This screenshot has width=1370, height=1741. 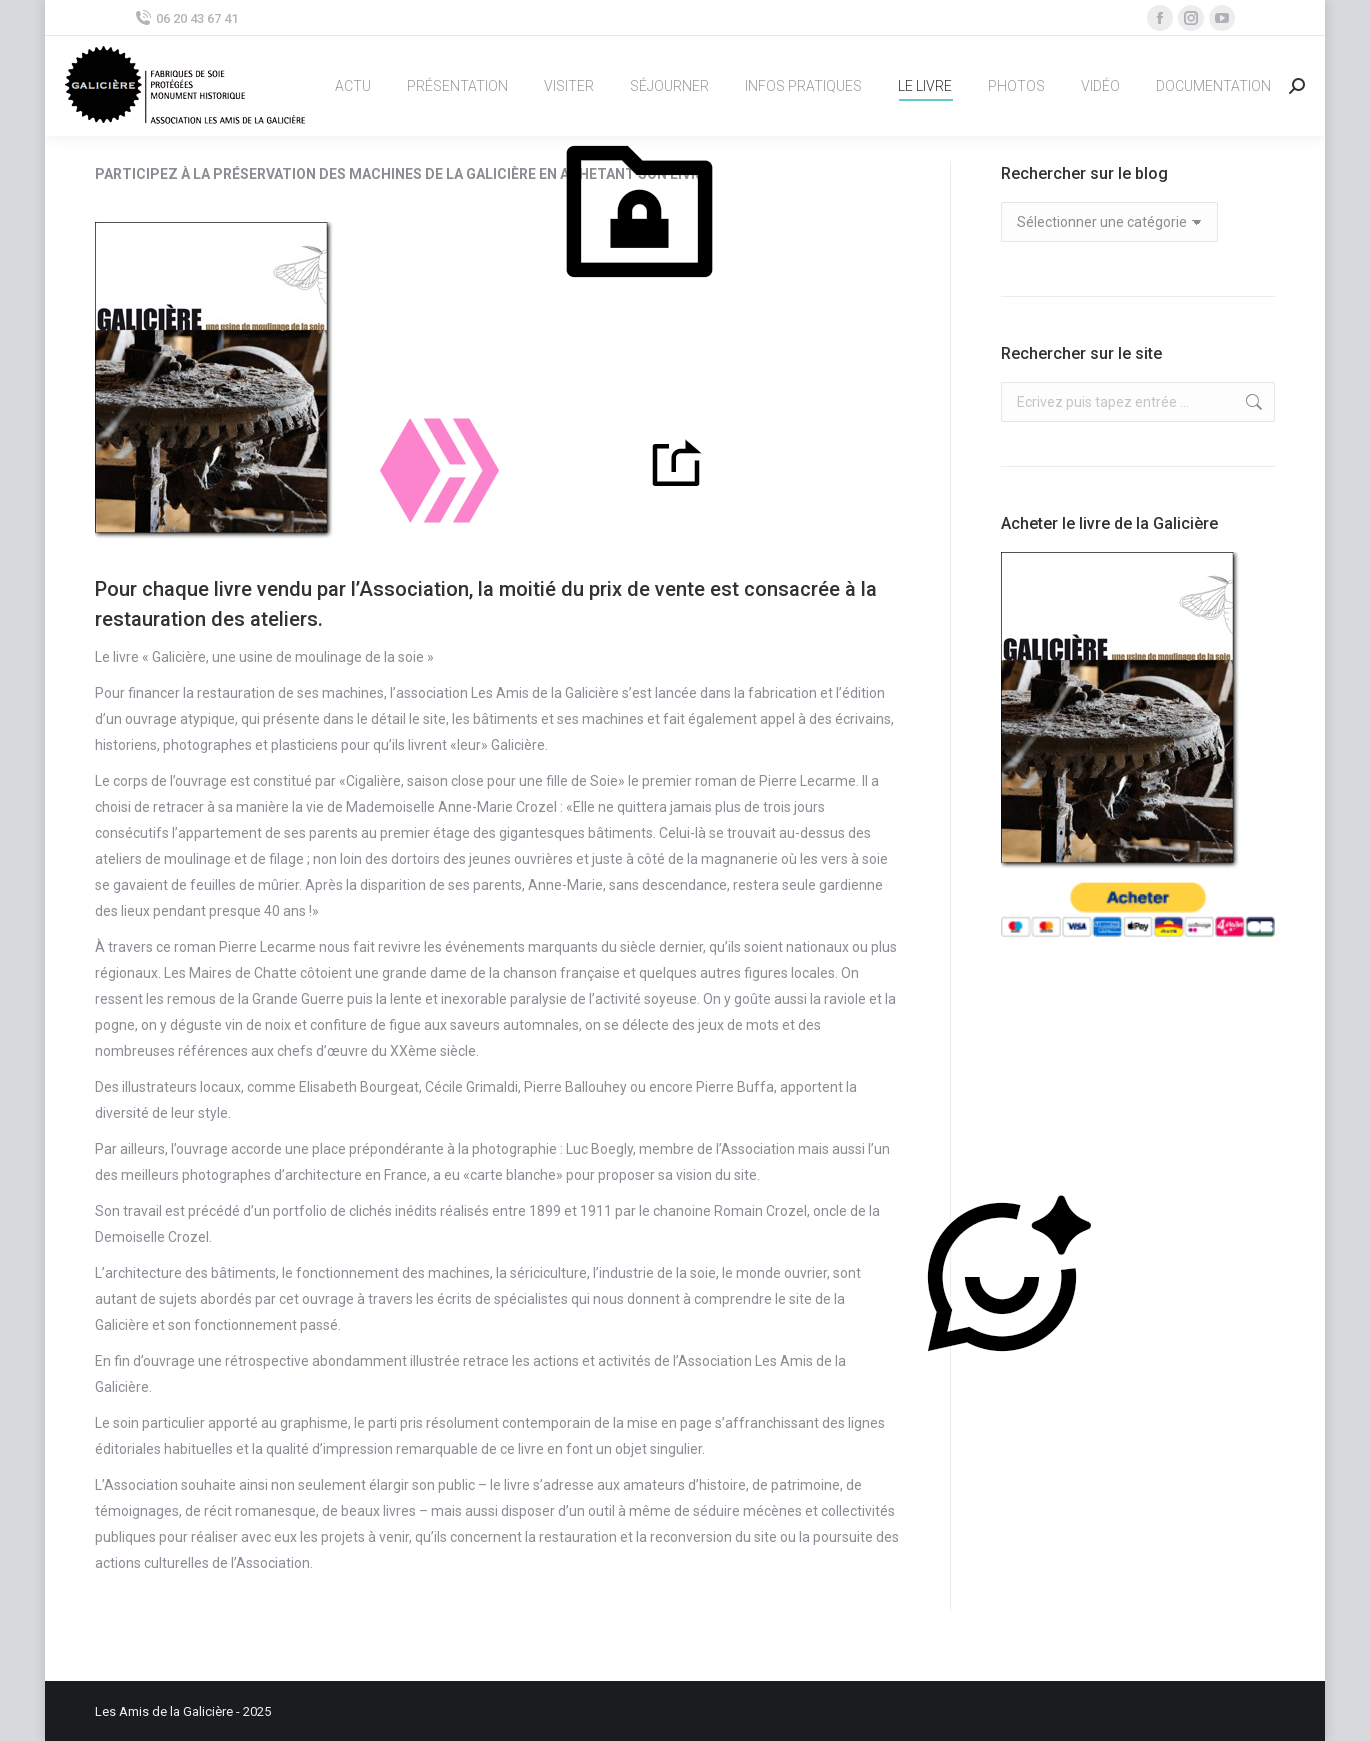 I want to click on start a conversation with AI assistant, so click(x=1002, y=1277).